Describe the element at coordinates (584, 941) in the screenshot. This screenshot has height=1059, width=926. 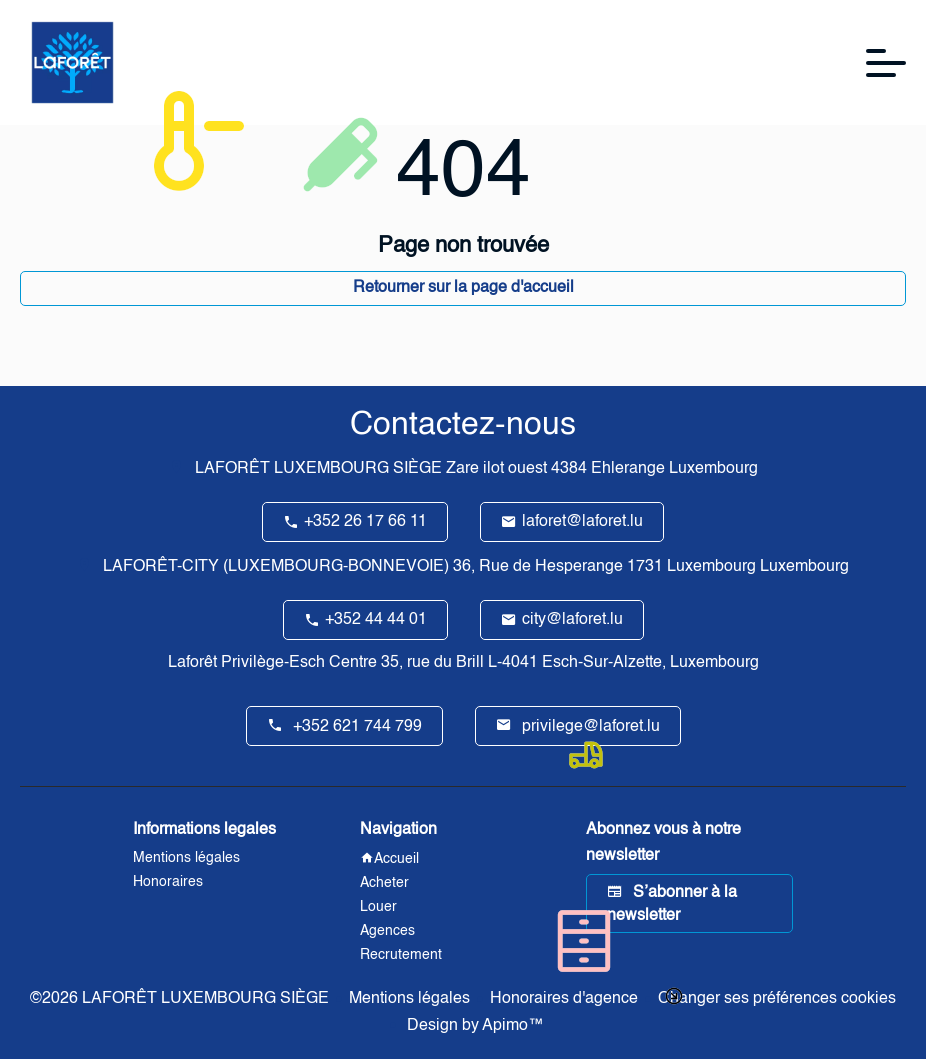
I see `browse furniture or home decor items` at that location.